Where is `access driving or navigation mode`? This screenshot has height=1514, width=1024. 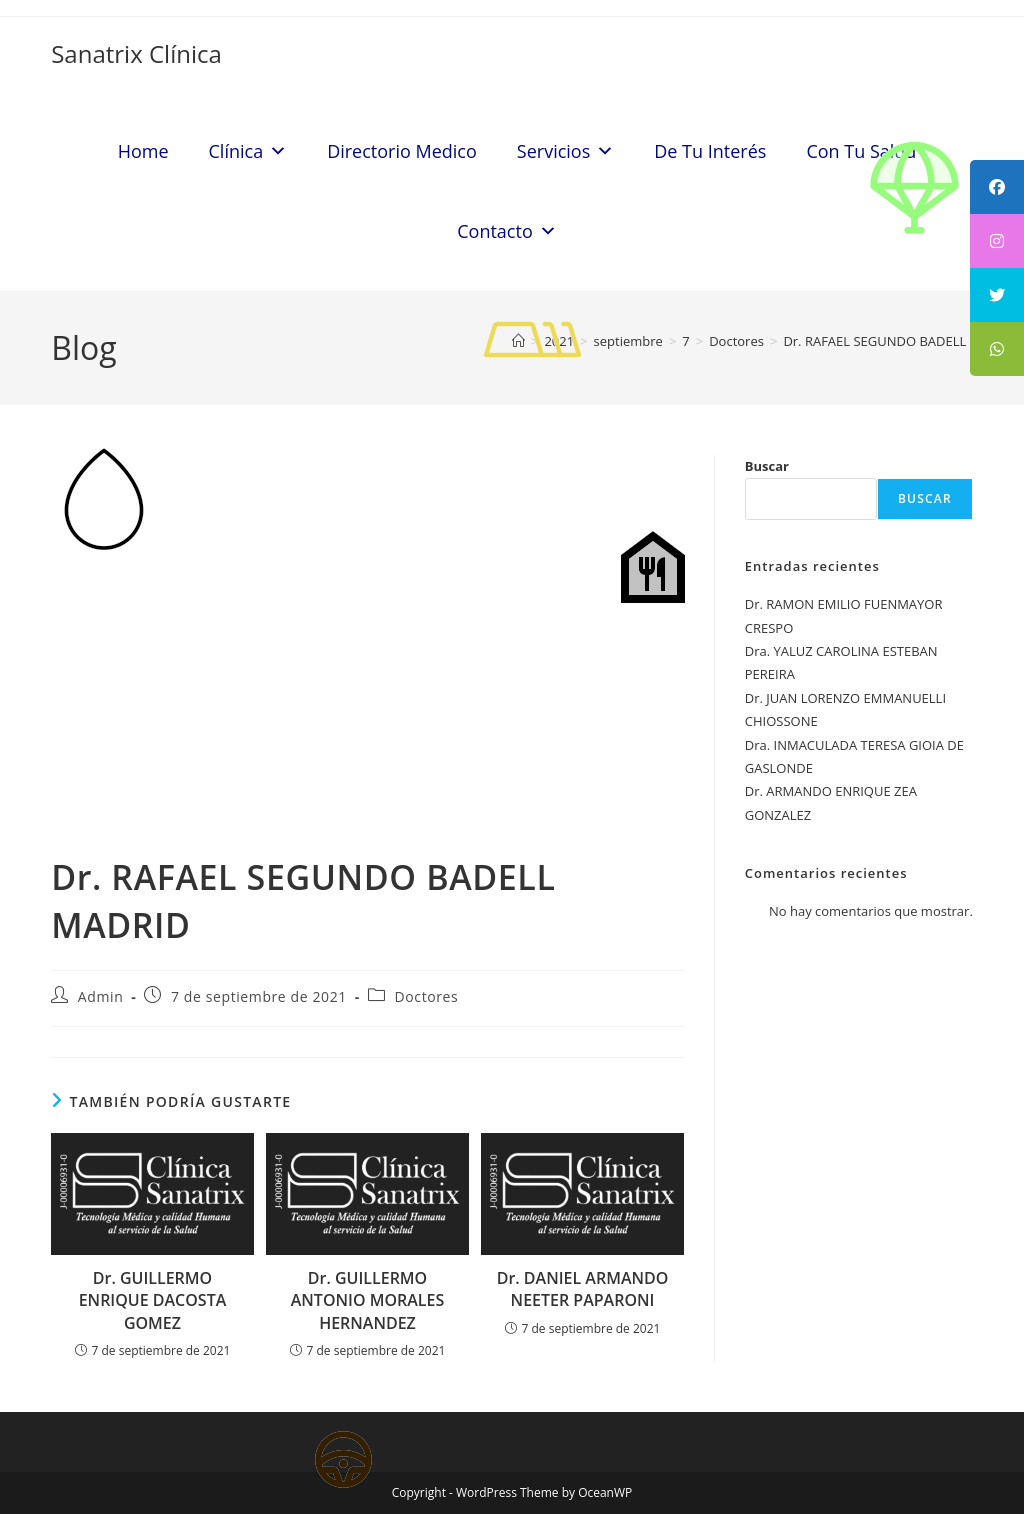 access driving or navigation mode is located at coordinates (343, 1459).